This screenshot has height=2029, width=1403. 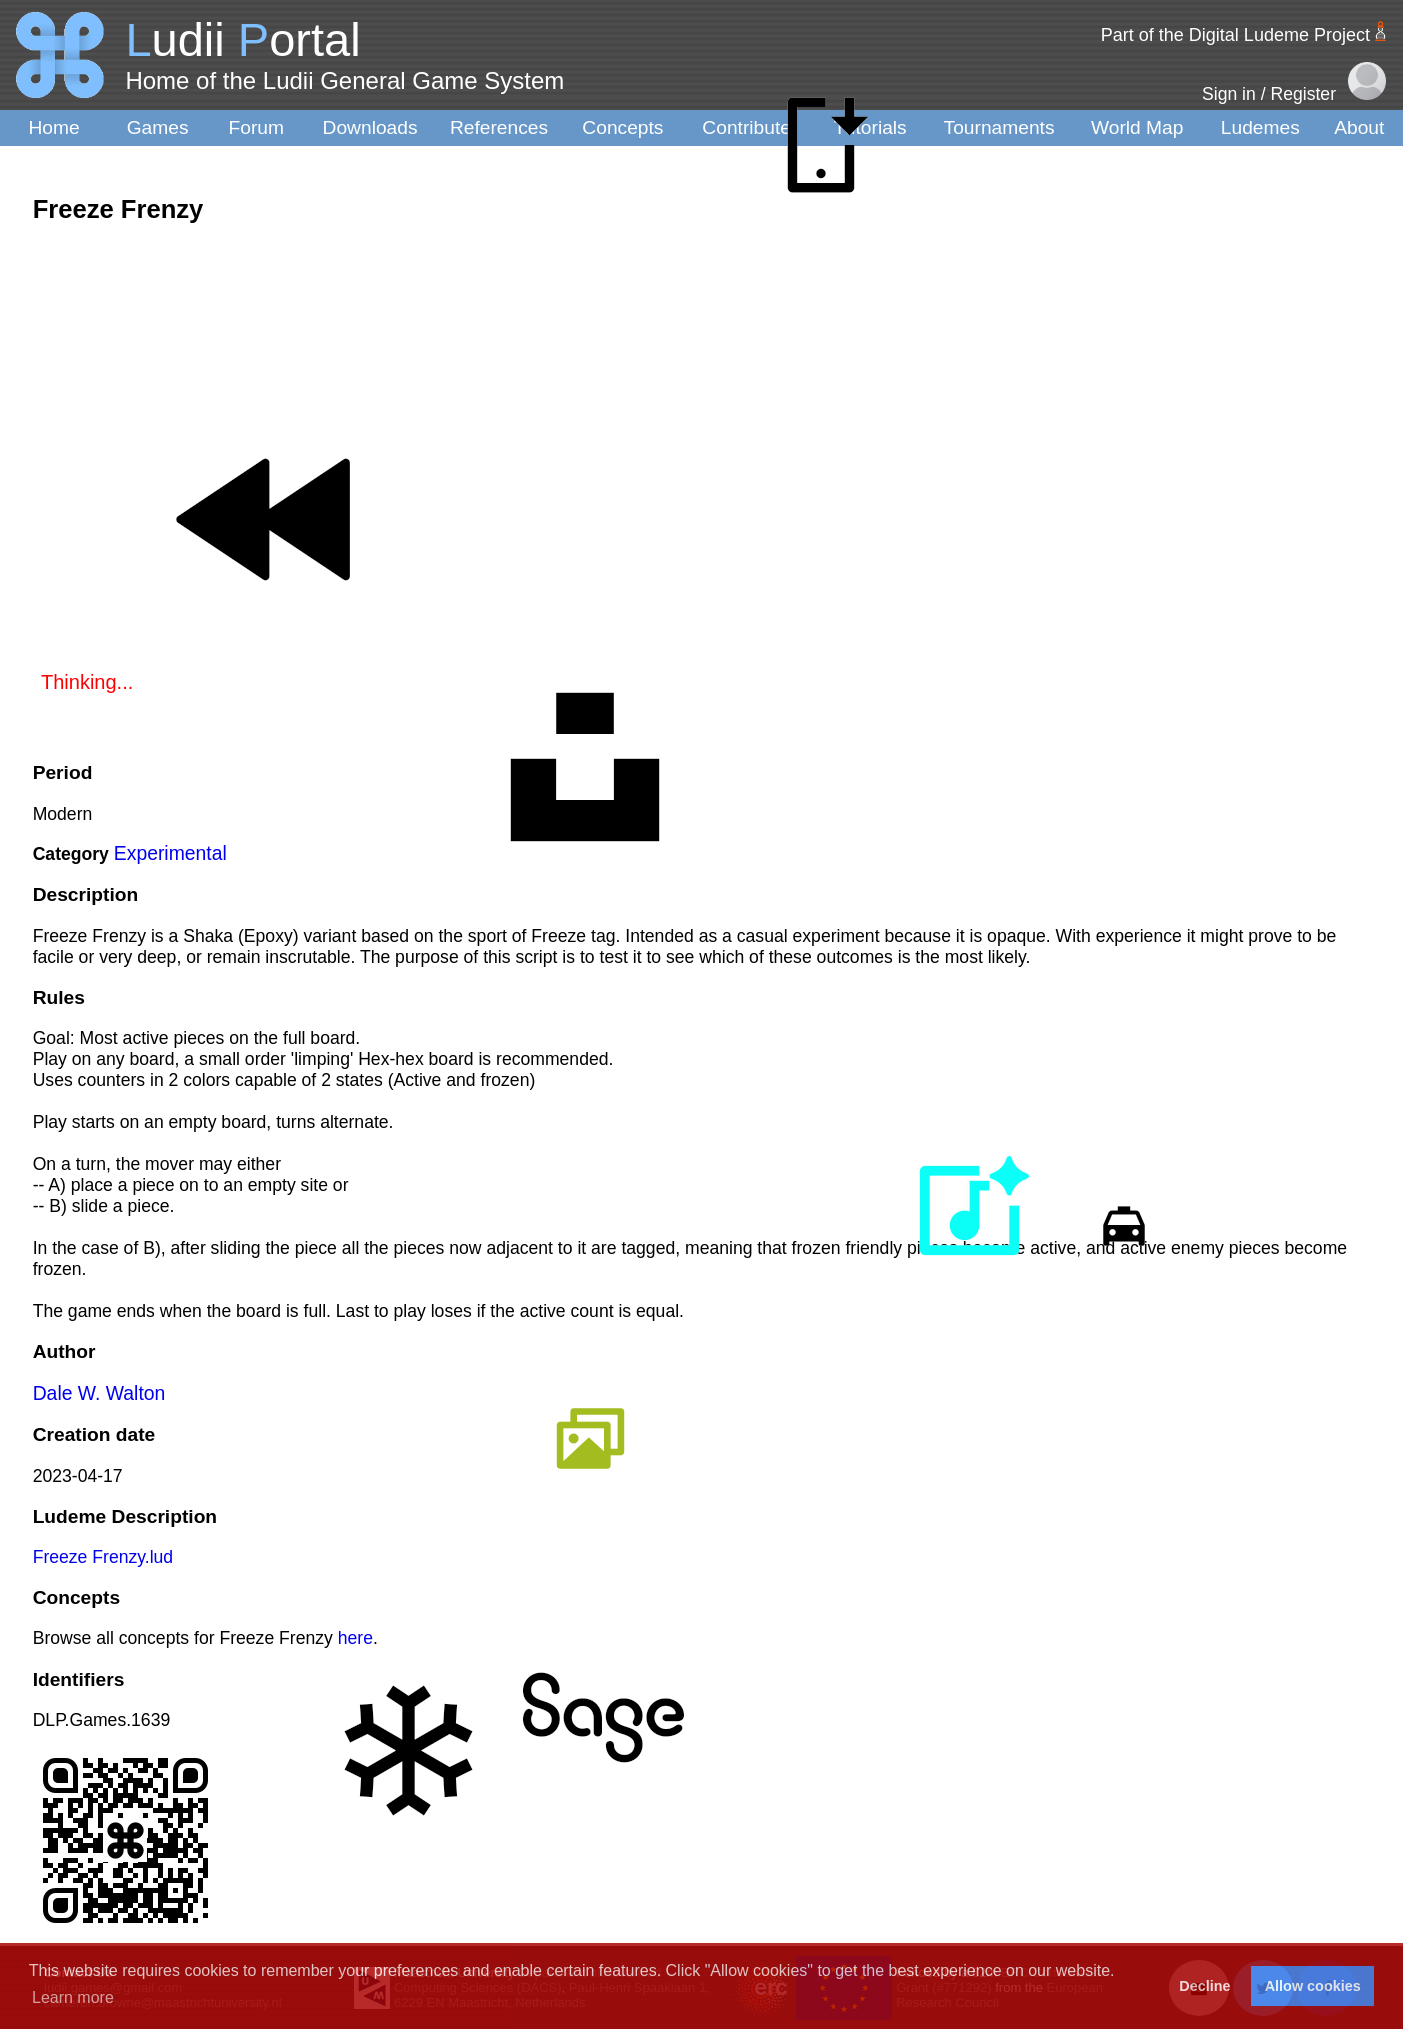 I want to click on open unsplash to browse stock photos, so click(x=585, y=767).